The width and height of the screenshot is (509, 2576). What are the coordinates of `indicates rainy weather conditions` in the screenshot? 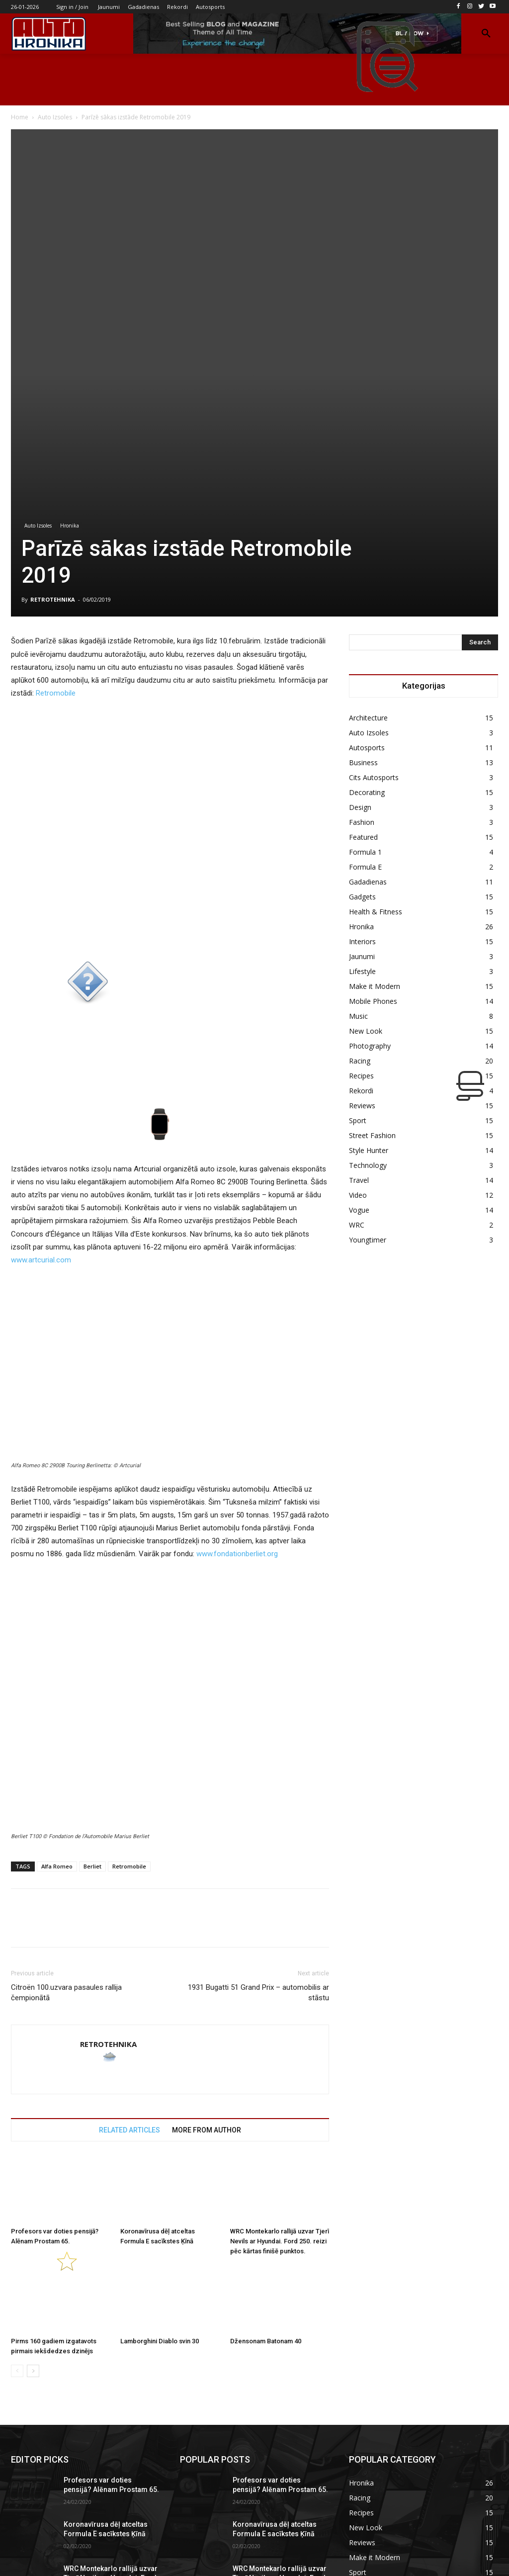 It's located at (109, 2056).